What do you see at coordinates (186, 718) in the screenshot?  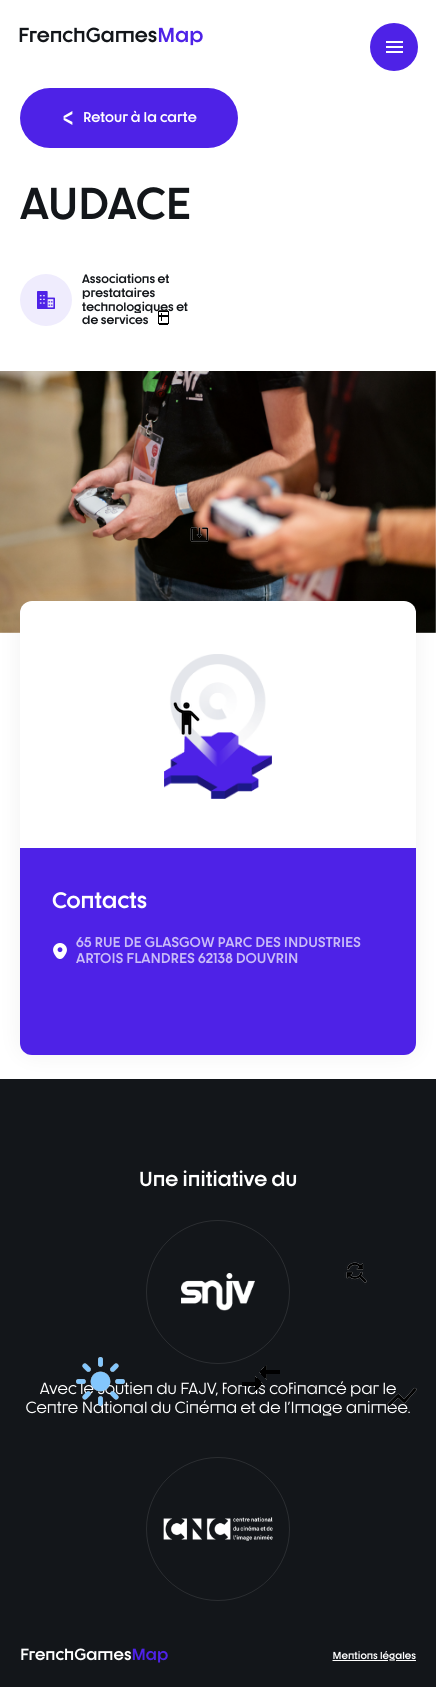 I see `access social or people-related features` at bounding box center [186, 718].